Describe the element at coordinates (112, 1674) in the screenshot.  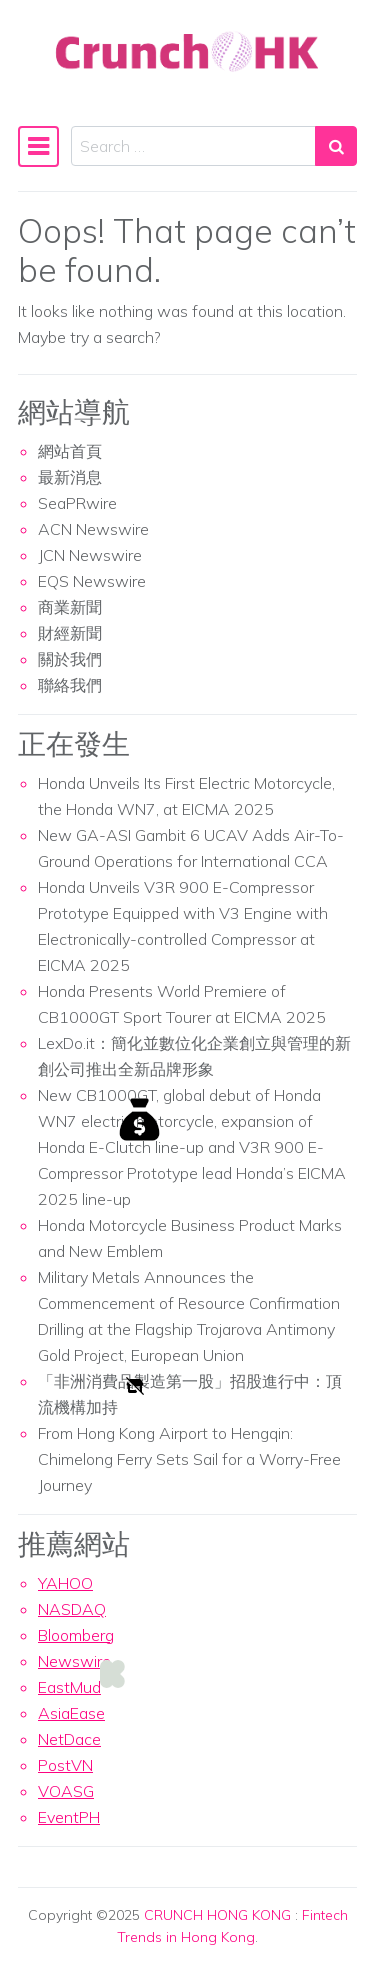
I see `link to Kickstarter profile or campaign` at that location.